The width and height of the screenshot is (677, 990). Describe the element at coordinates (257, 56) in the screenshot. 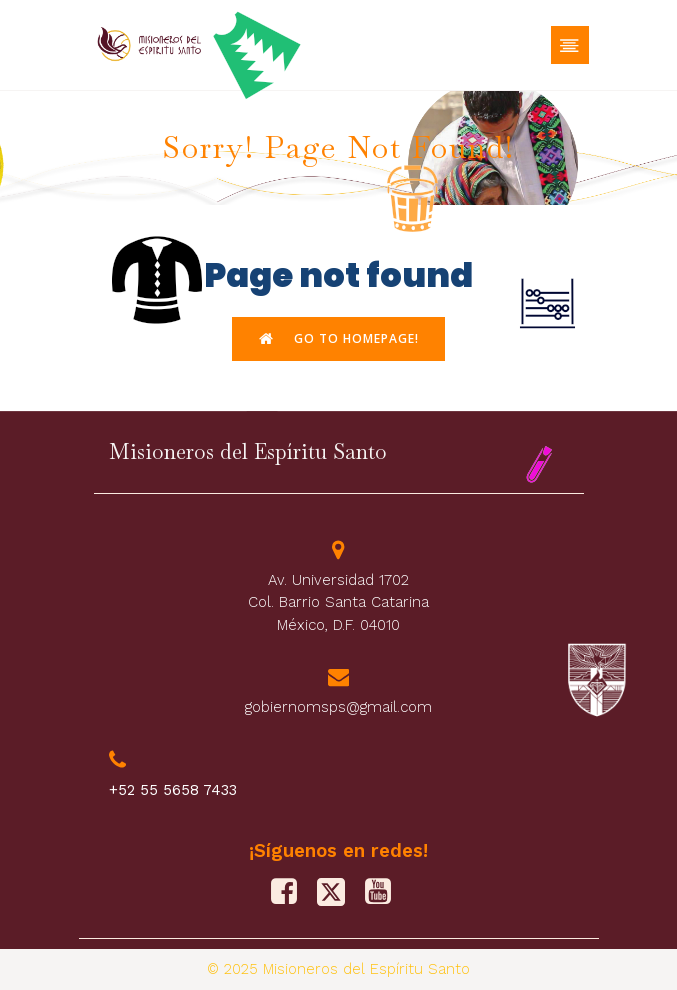

I see `attach or clip items together` at that location.